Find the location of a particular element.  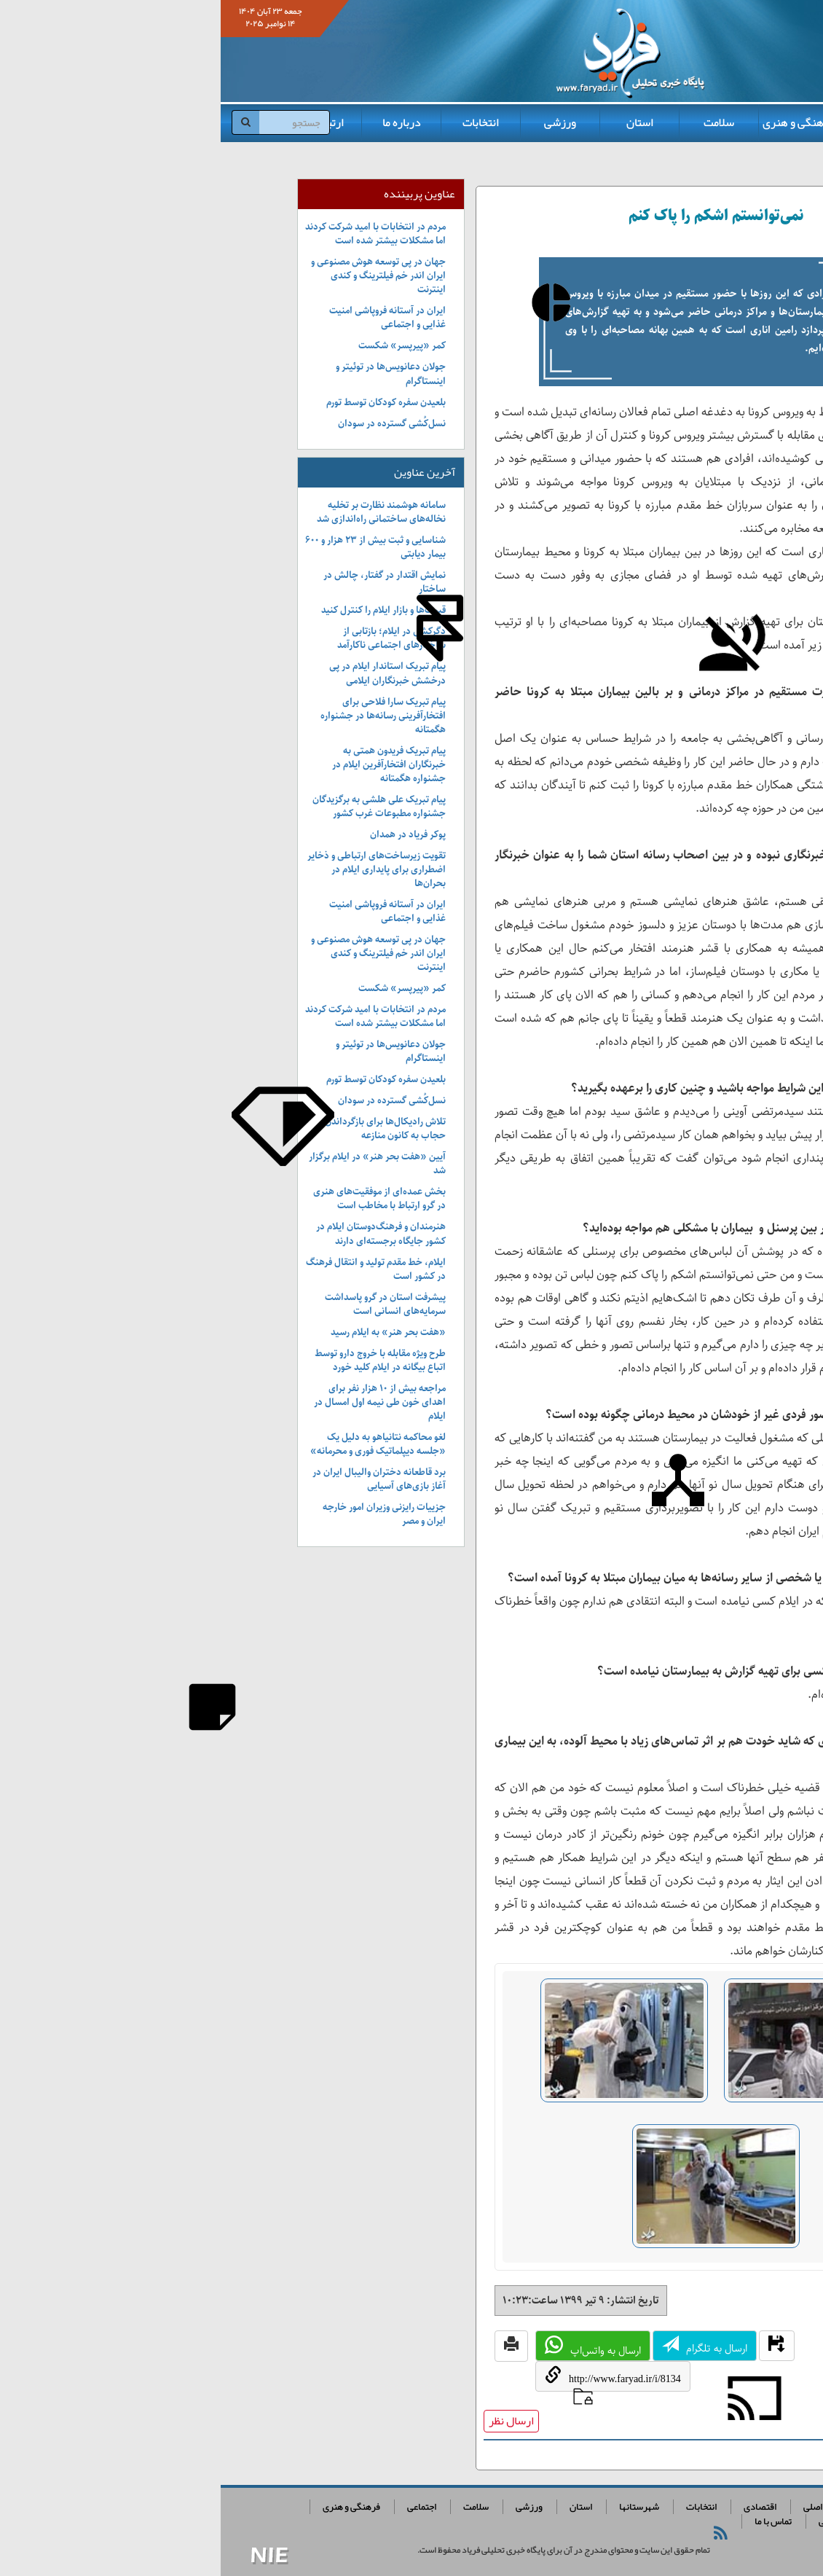

view analytics or statistics breakdown is located at coordinates (551, 302).